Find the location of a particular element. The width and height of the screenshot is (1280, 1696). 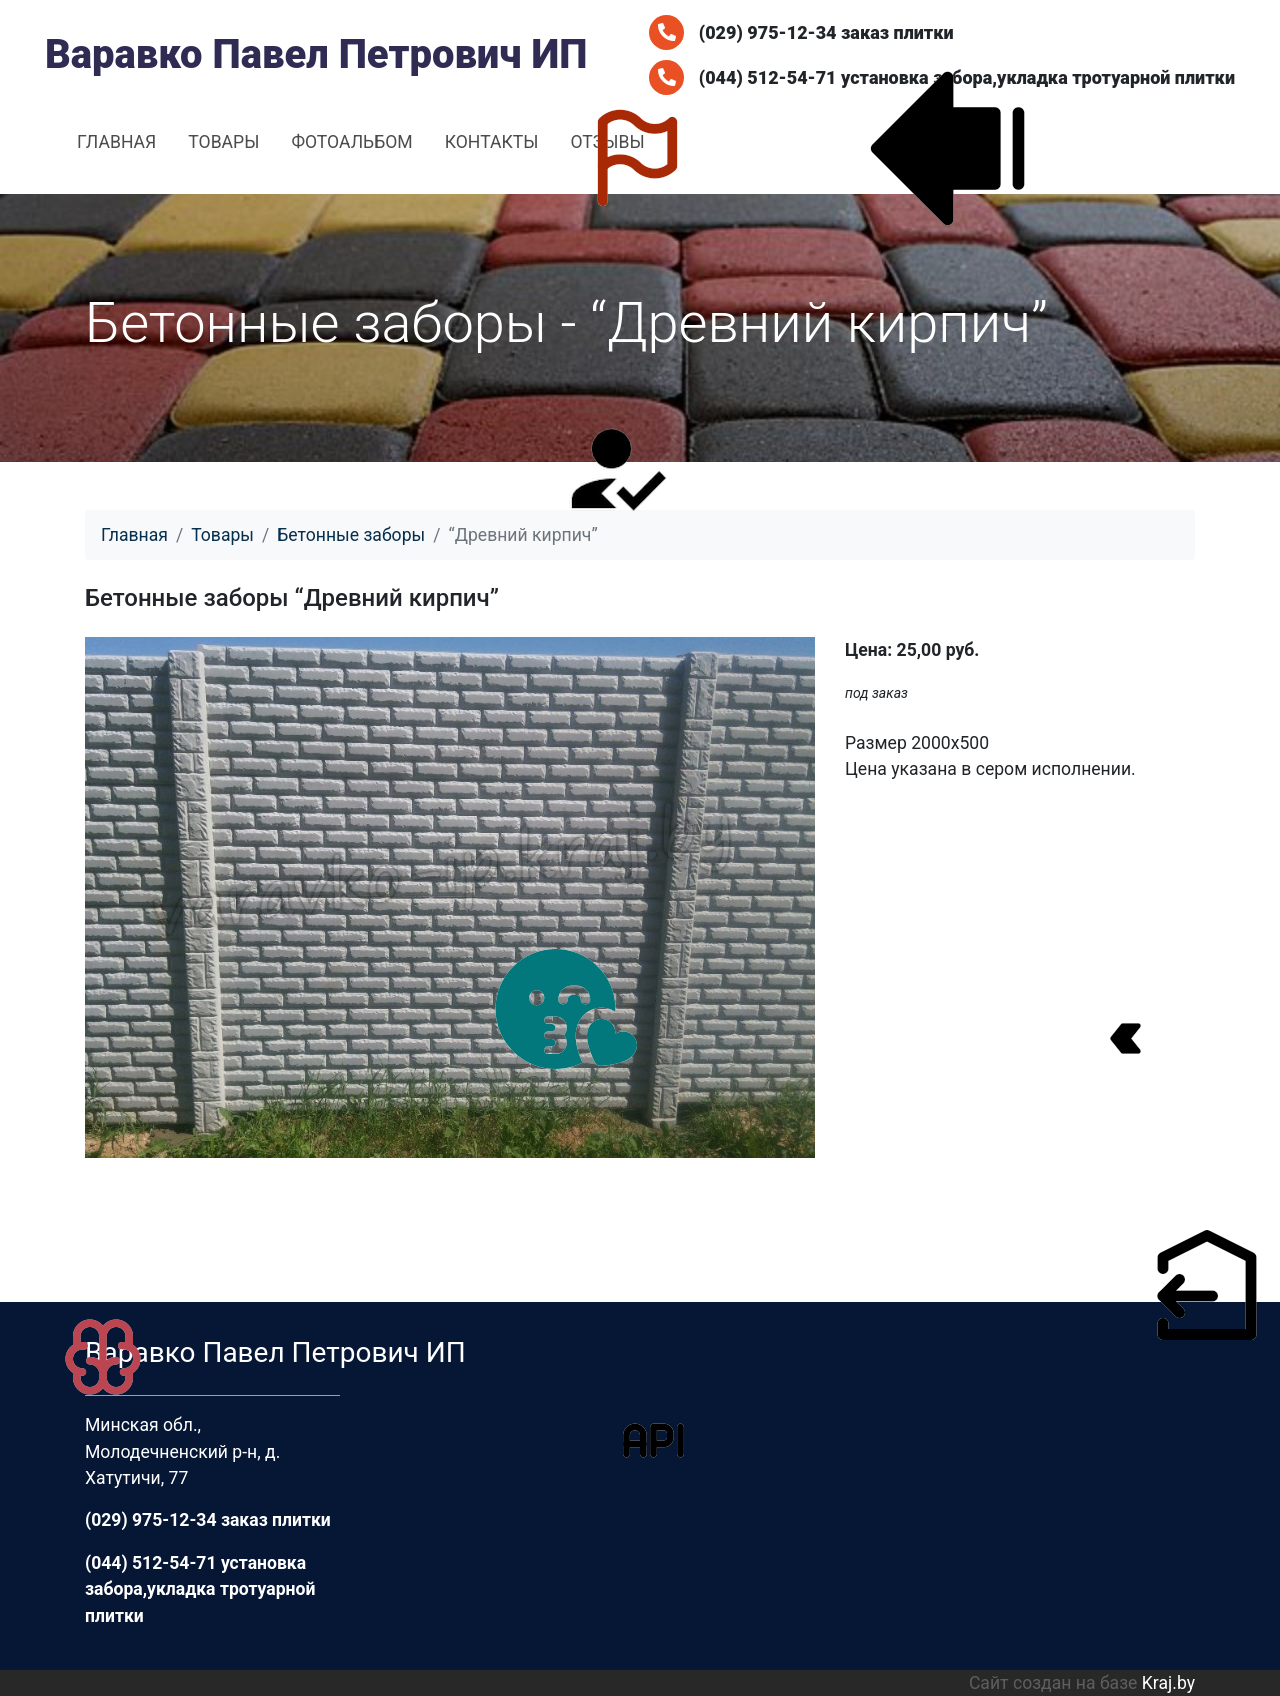

navigate to the previous item or section is located at coordinates (1125, 1038).